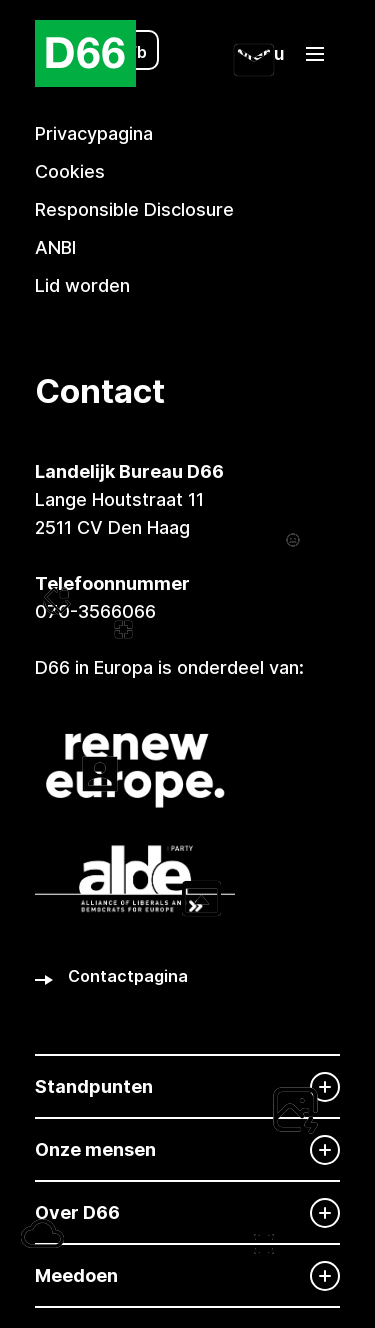 The height and width of the screenshot is (1328, 375). What do you see at coordinates (293, 540) in the screenshot?
I see `indicates a nervous or anxious status` at bounding box center [293, 540].